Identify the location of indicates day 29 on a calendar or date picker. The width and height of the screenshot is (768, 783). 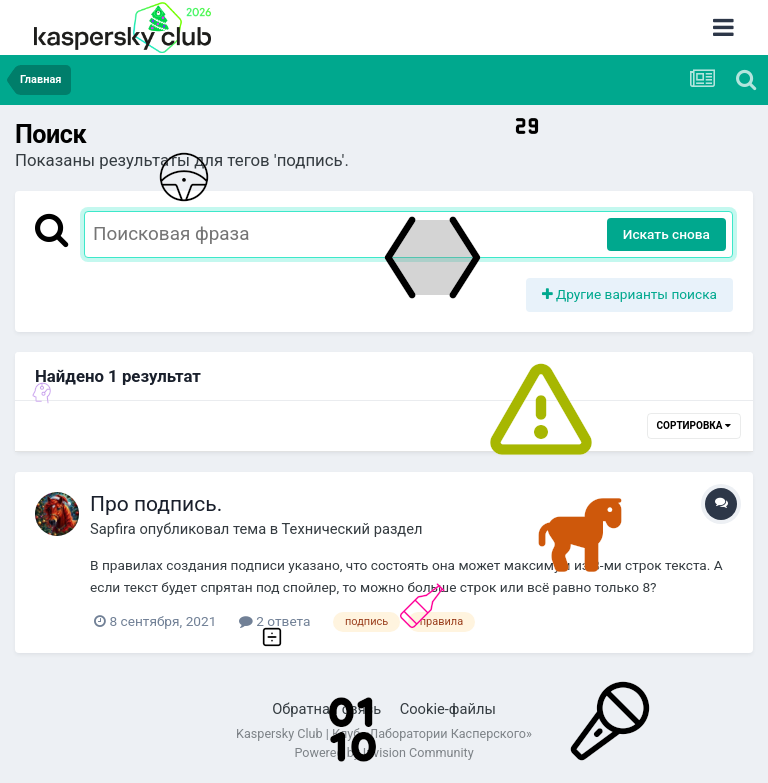
(527, 126).